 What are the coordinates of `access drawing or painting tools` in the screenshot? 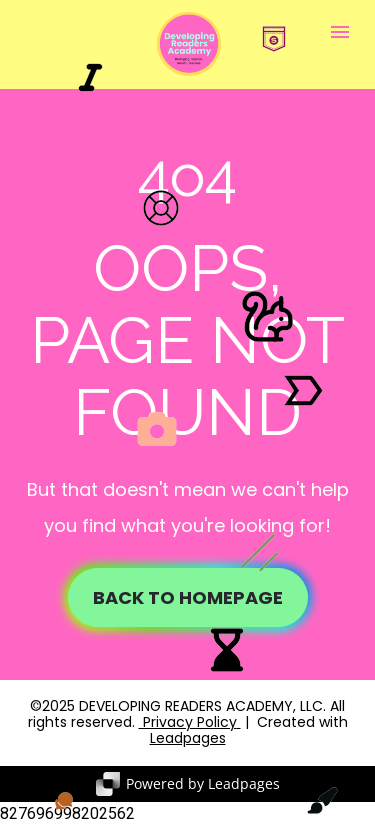 It's located at (322, 800).